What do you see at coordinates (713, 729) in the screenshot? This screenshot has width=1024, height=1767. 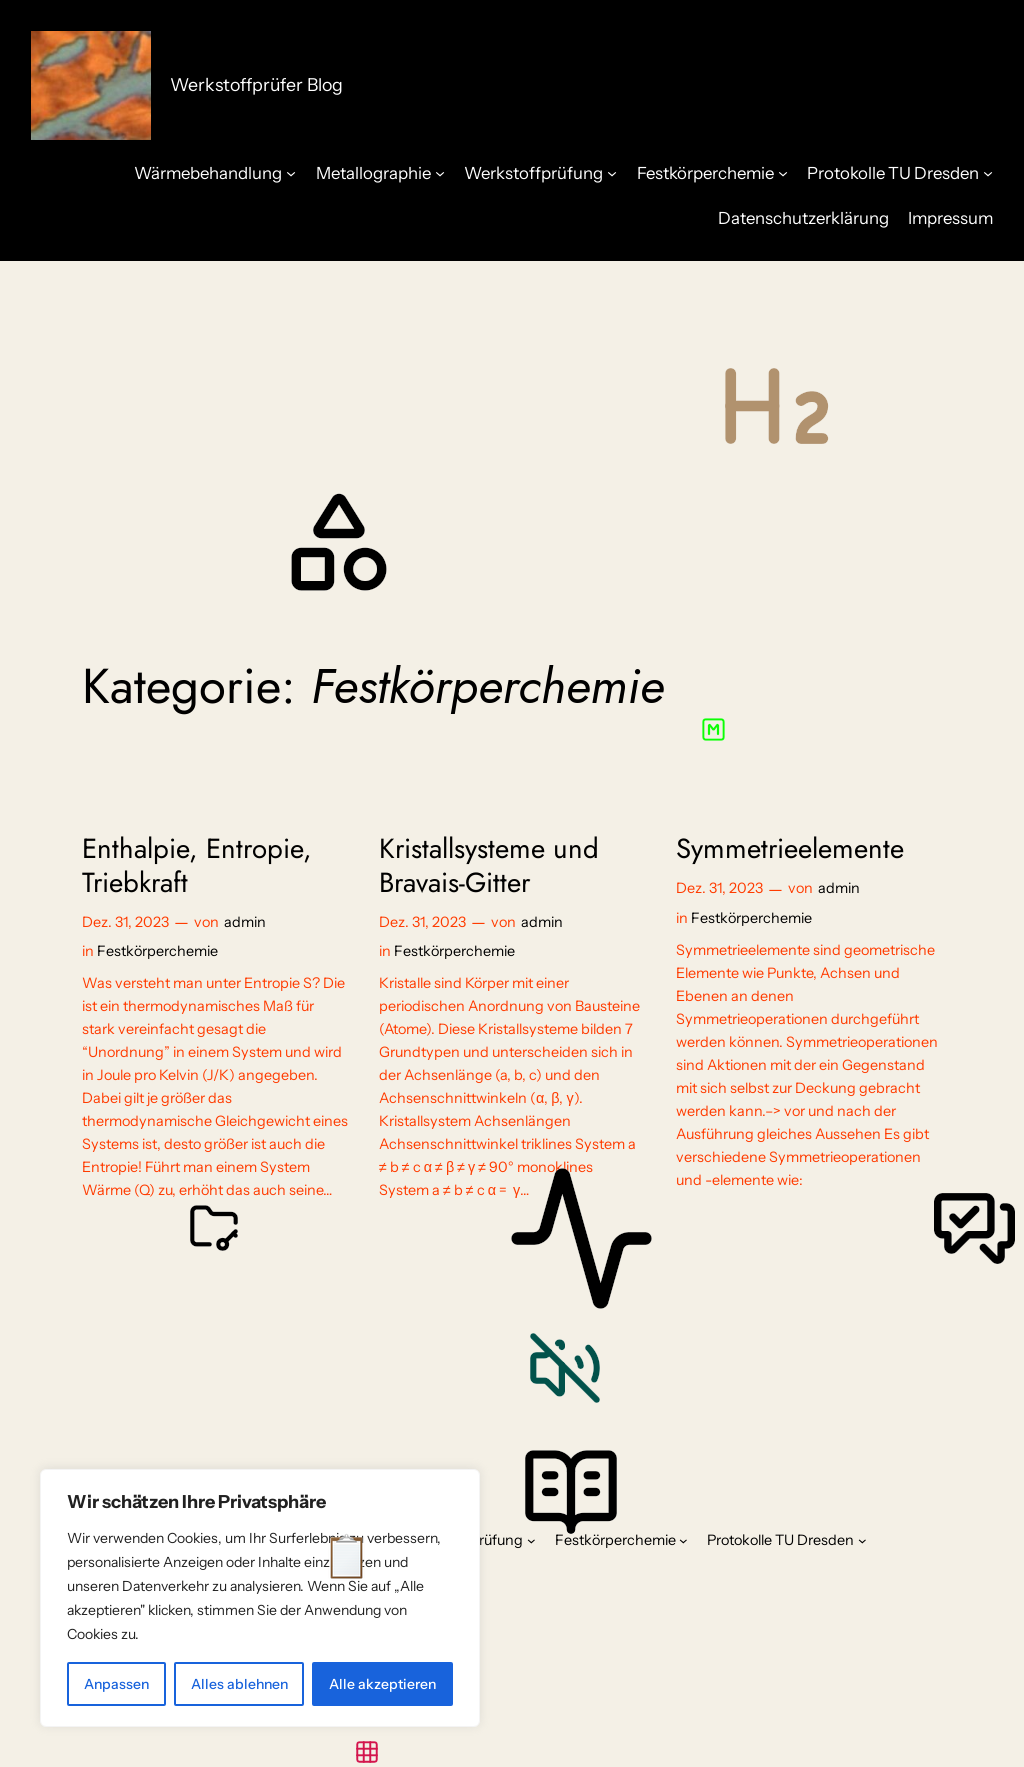 I see `toggle medium size or format option` at bounding box center [713, 729].